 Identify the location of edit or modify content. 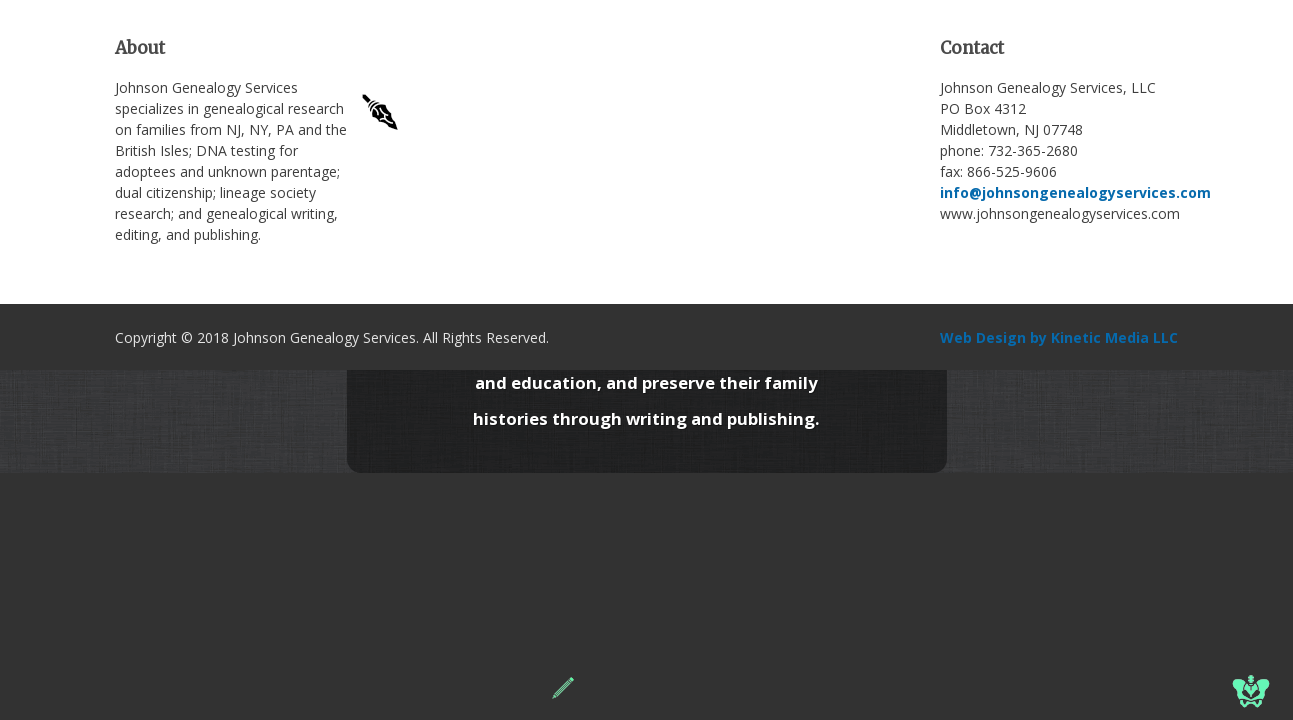
(563, 688).